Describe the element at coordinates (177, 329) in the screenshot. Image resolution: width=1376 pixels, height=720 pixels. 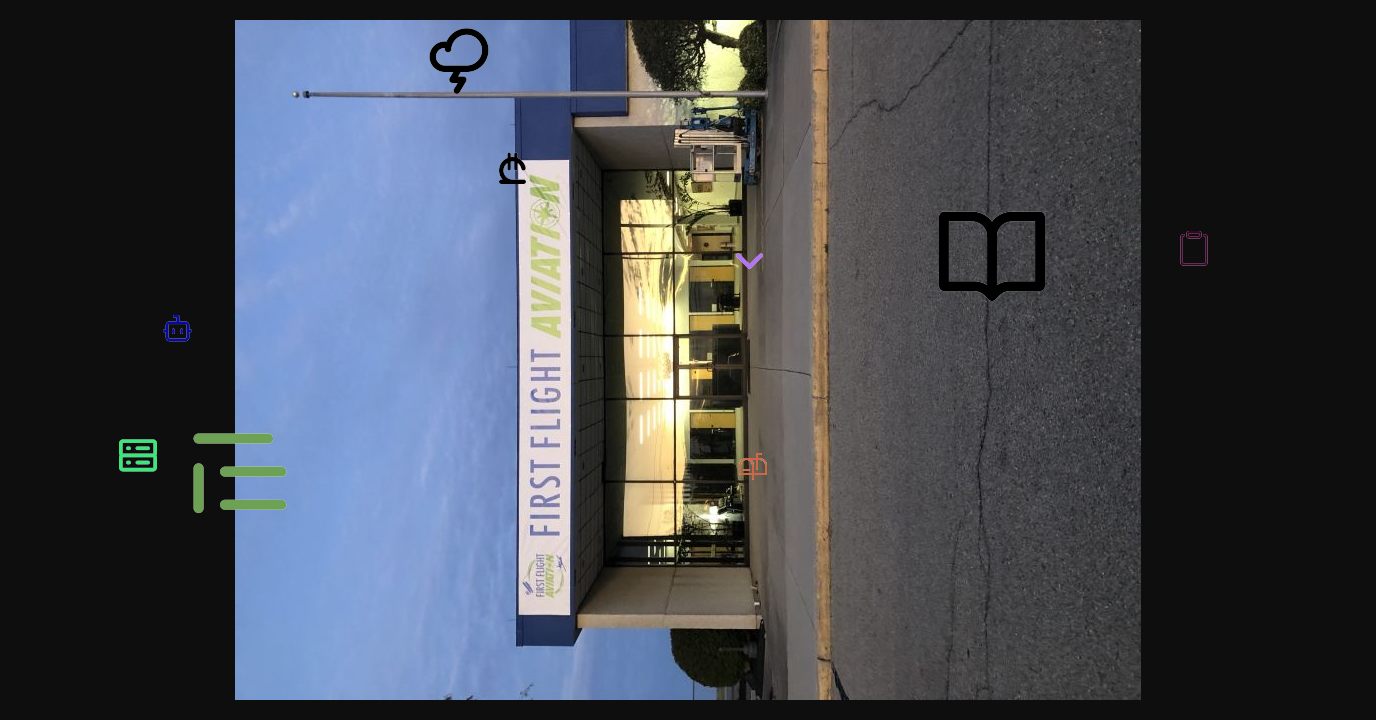
I see `view dependabot alerts and automated dependency updates` at that location.